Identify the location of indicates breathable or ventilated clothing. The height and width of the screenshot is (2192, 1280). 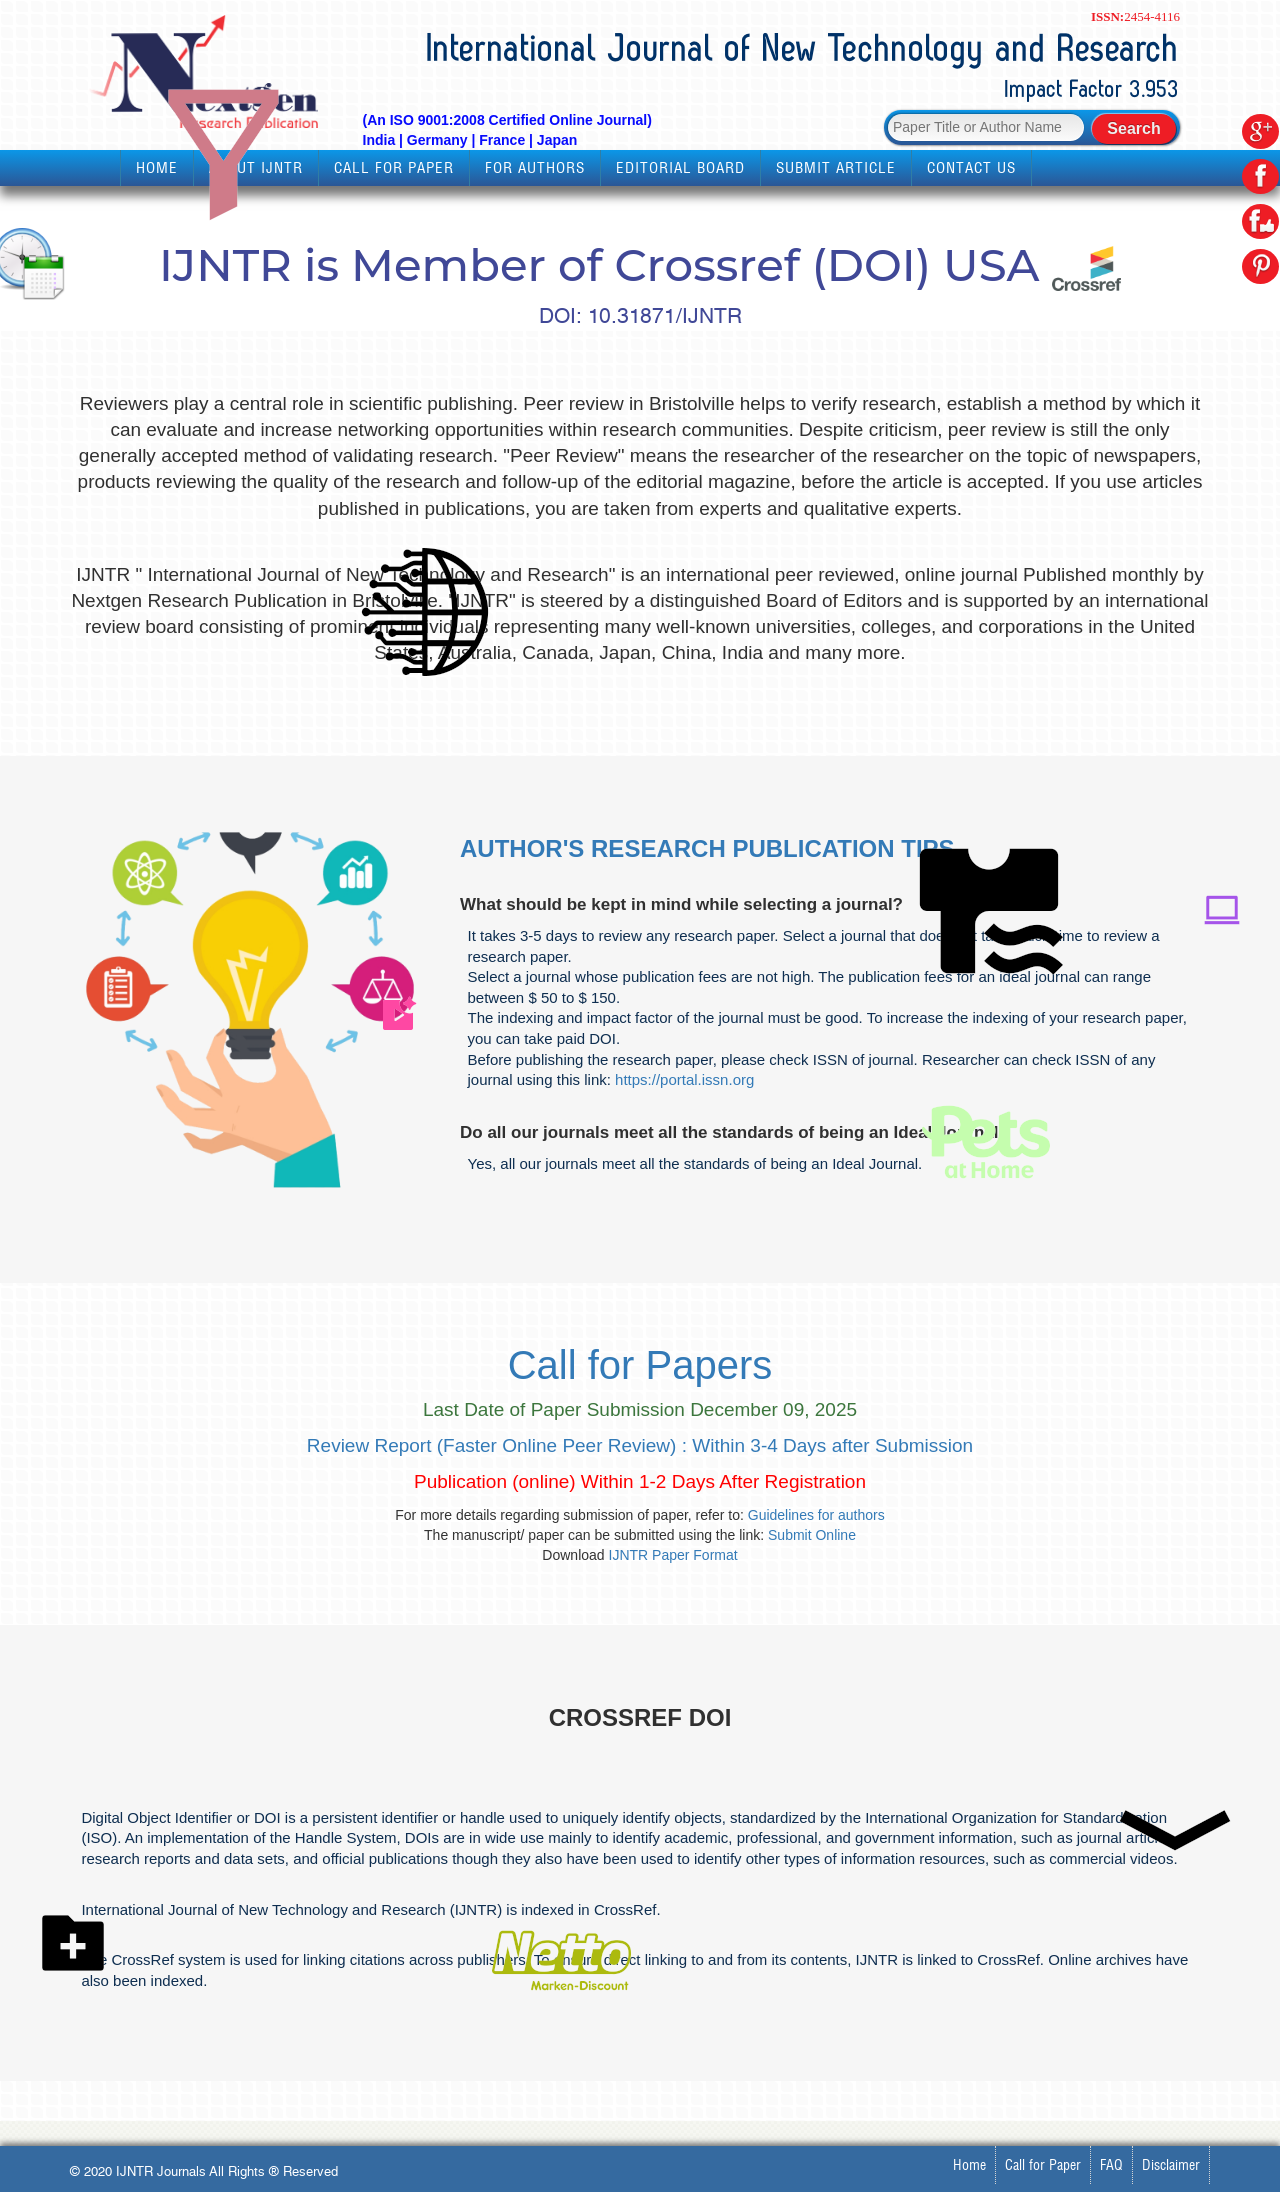
(989, 911).